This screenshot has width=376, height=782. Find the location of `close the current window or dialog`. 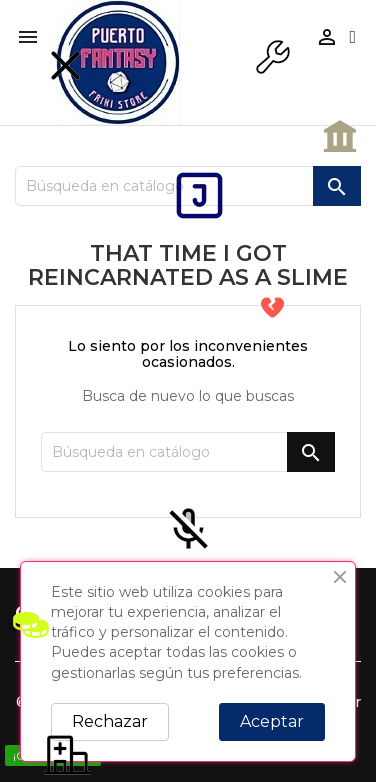

close the current window or dialog is located at coordinates (65, 65).